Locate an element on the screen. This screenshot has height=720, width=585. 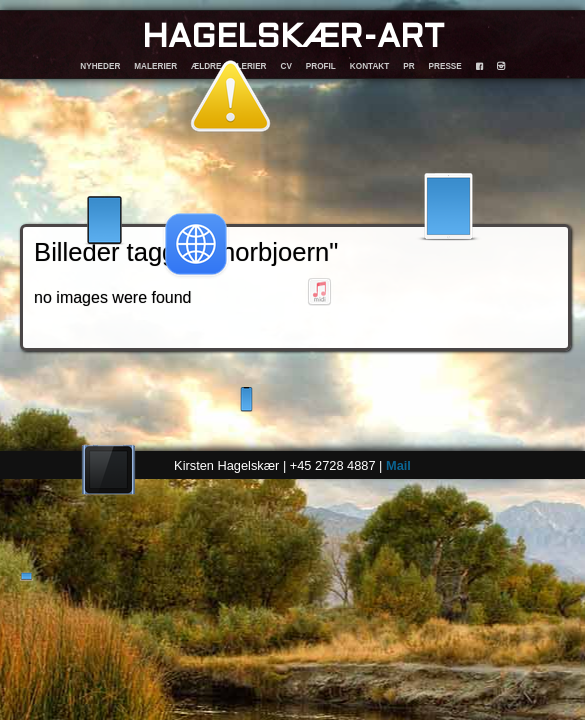
indicates a warning or caution alert requiring attention is located at coordinates (230, 96).